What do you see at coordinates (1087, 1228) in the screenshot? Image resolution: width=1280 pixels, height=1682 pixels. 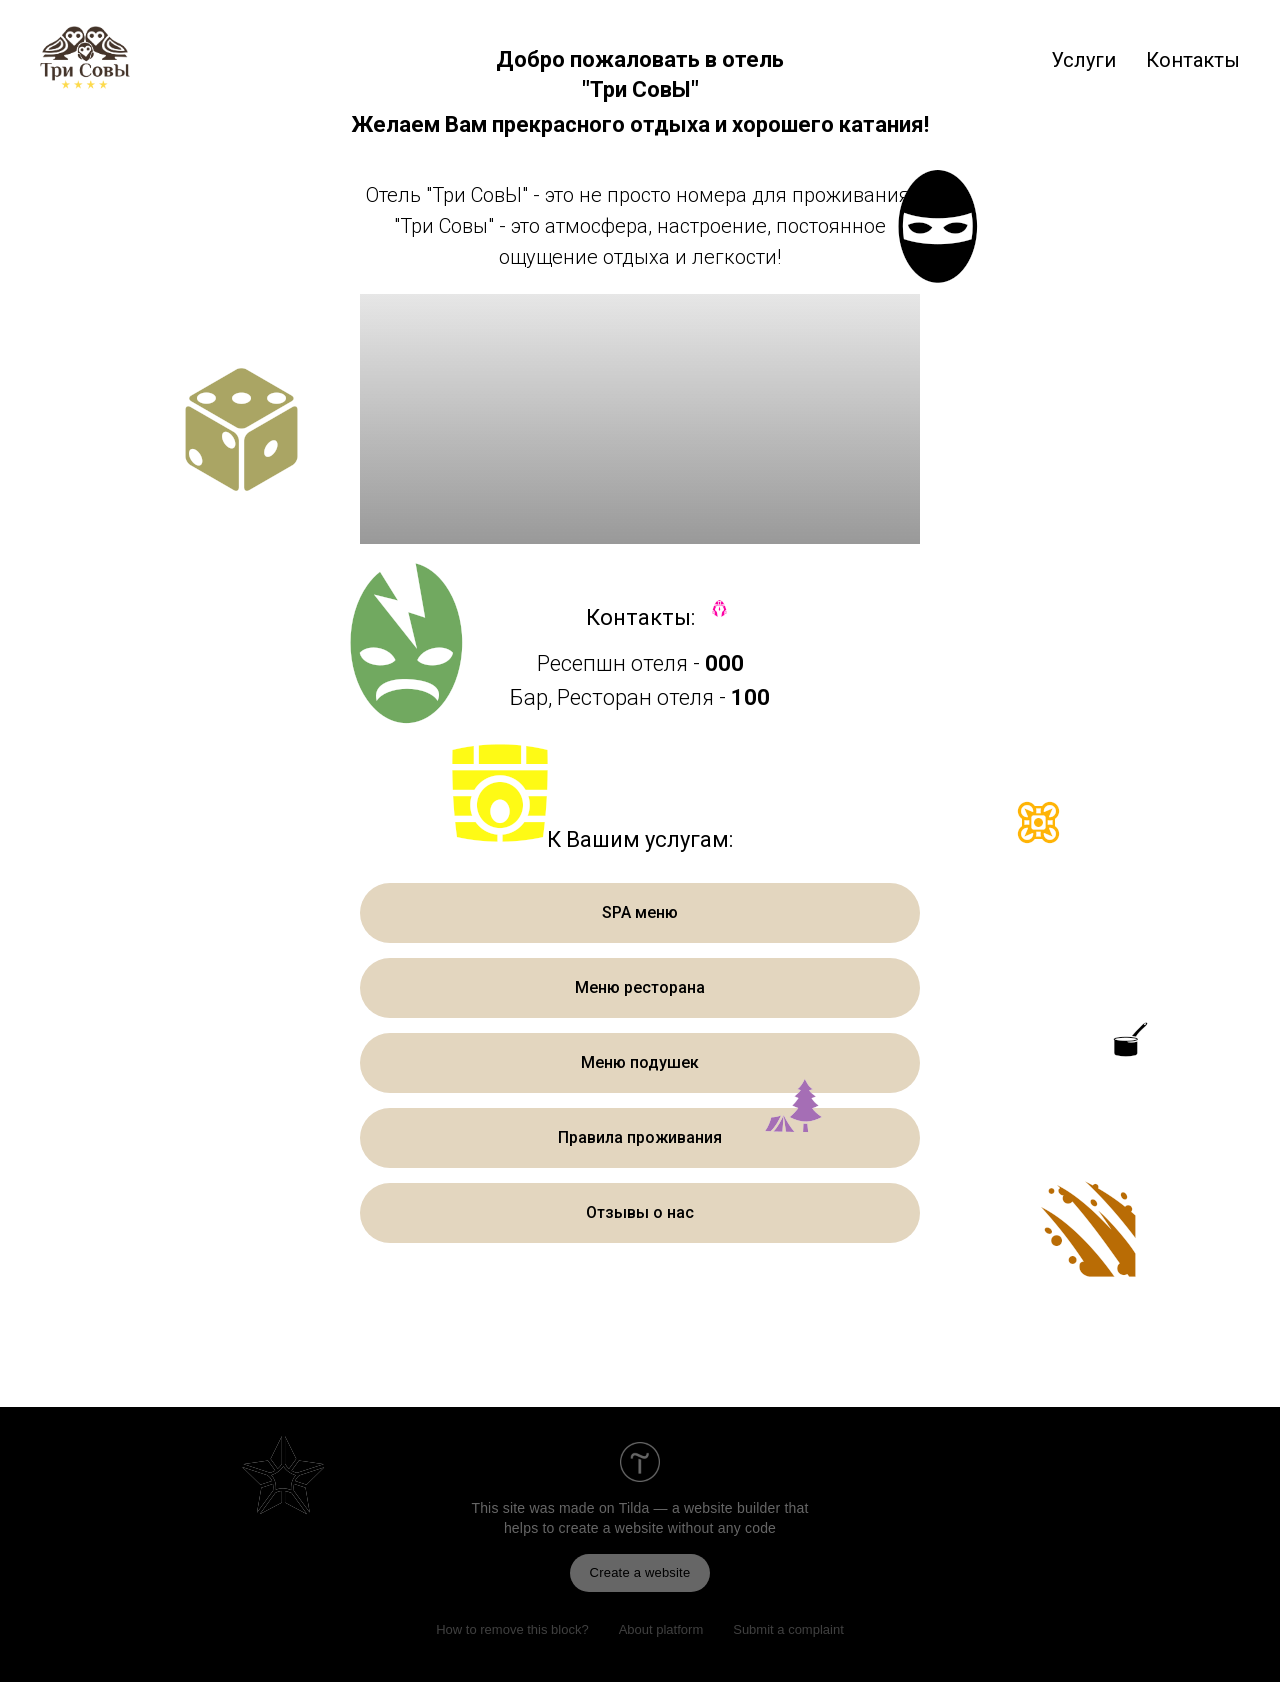 I see `indicates a violent attack or slash action` at bounding box center [1087, 1228].